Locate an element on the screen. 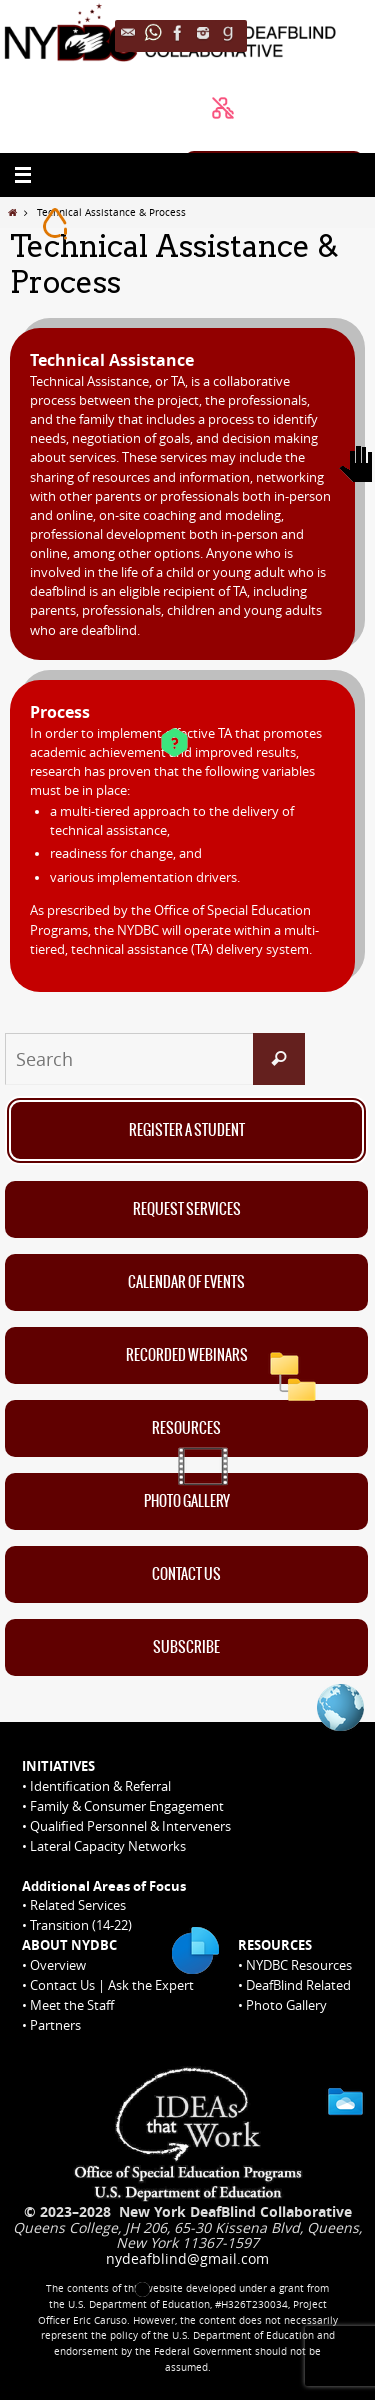 This screenshot has height=2400, width=375. water or hydration warning is located at coordinates (55, 223).